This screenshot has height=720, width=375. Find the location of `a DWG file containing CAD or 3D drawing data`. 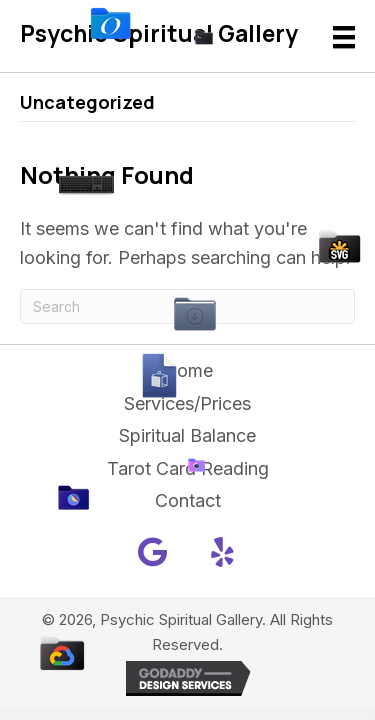

a DWG file containing CAD or 3D drawing data is located at coordinates (159, 376).